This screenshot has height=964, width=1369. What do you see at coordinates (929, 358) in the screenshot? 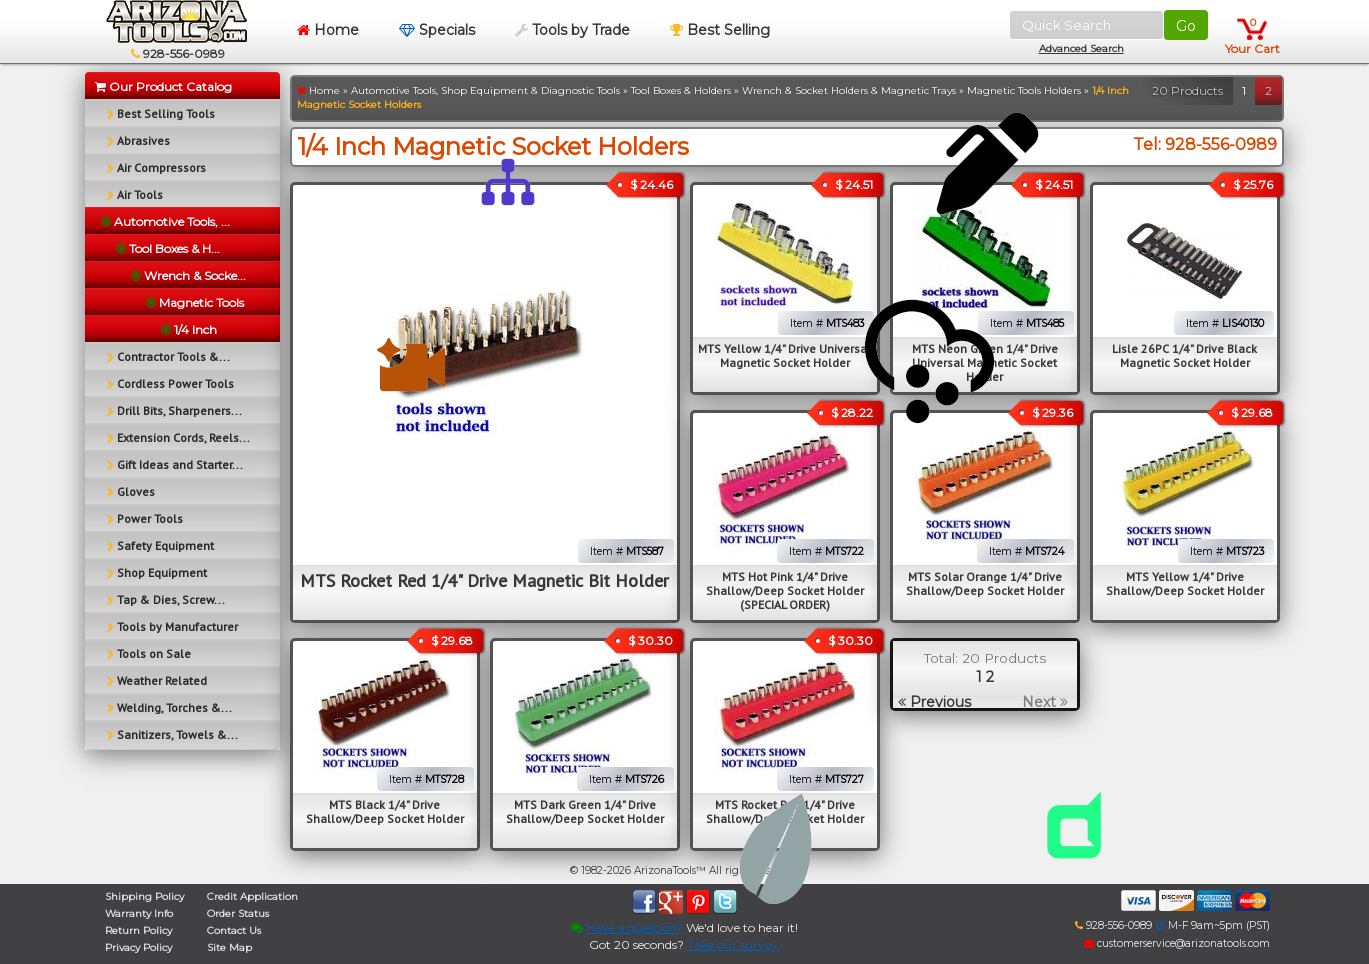
I see `indicates hail weather conditions` at bounding box center [929, 358].